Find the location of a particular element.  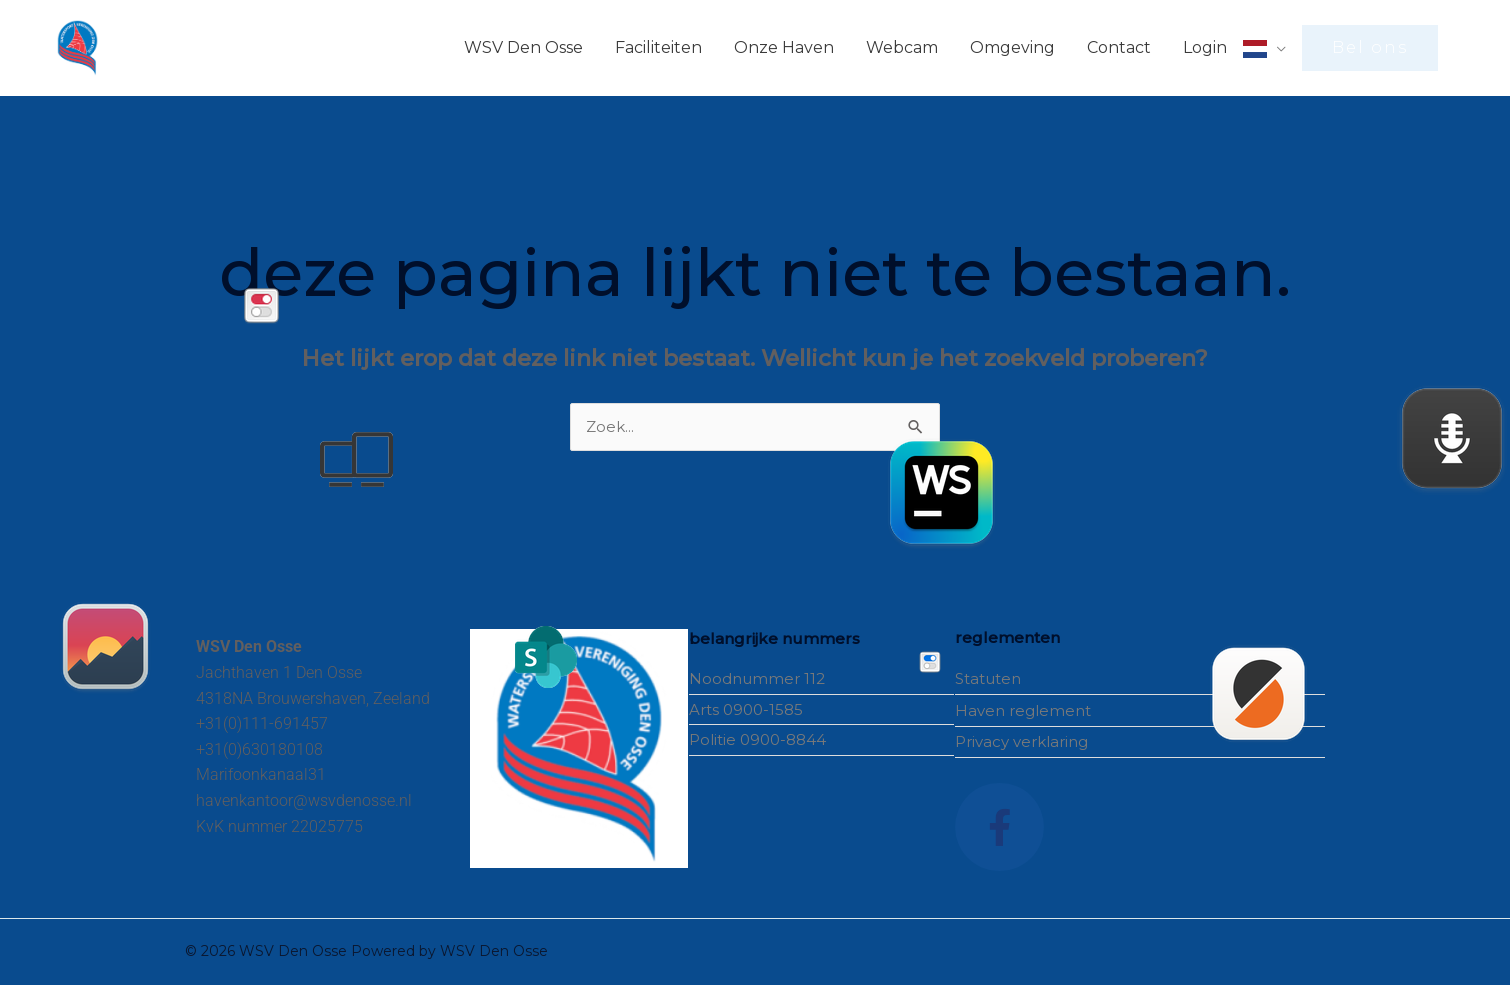

open koko photo gallery app is located at coordinates (105, 646).